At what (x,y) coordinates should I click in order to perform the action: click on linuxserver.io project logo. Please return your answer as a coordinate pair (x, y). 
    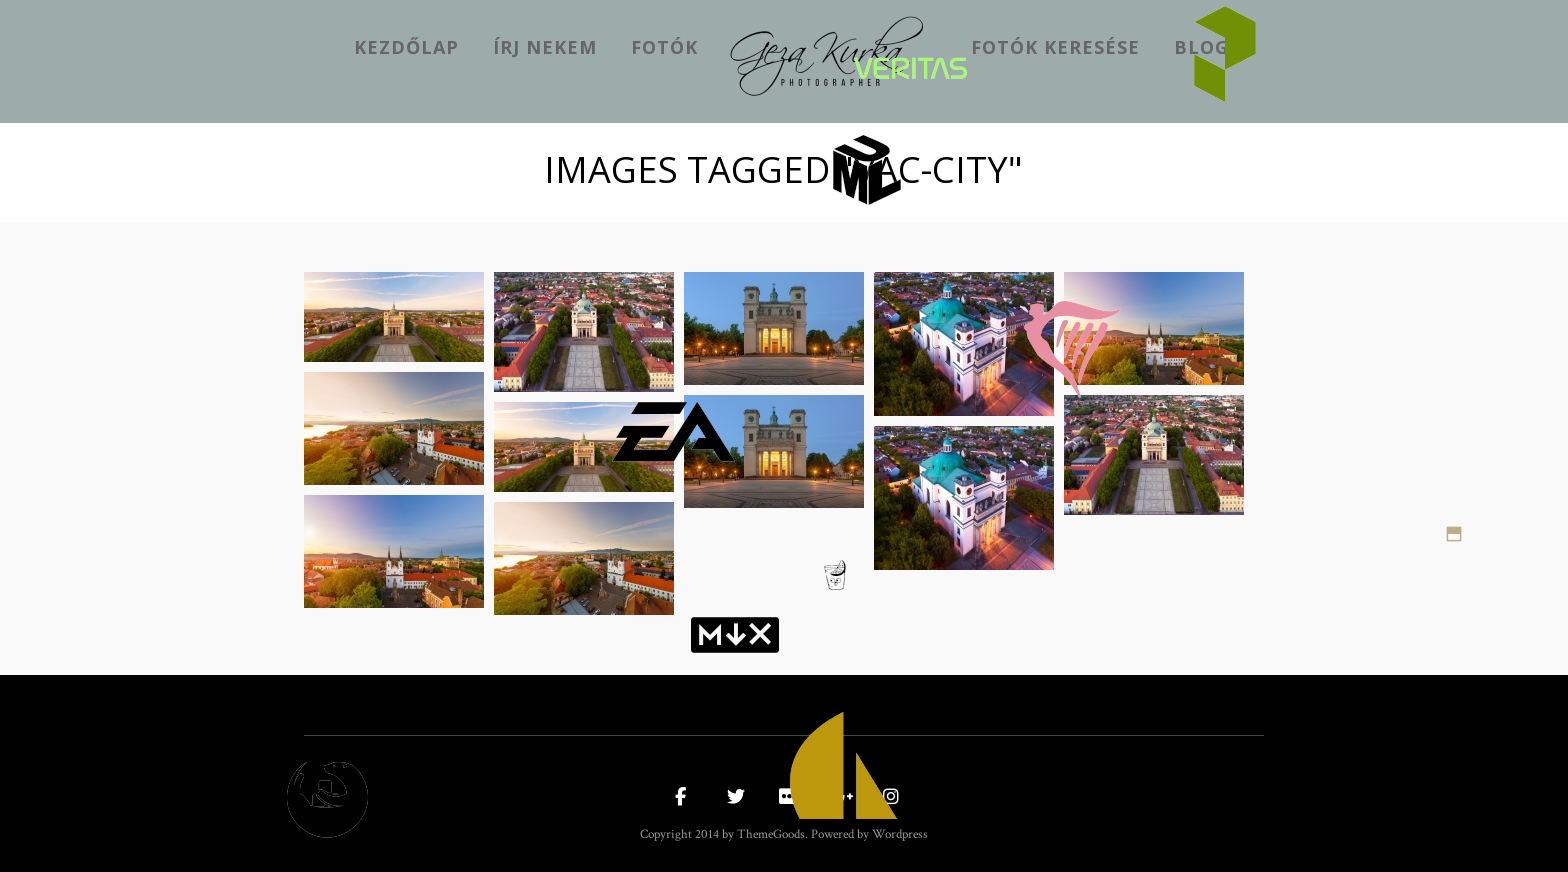
    Looking at the image, I should click on (327, 799).